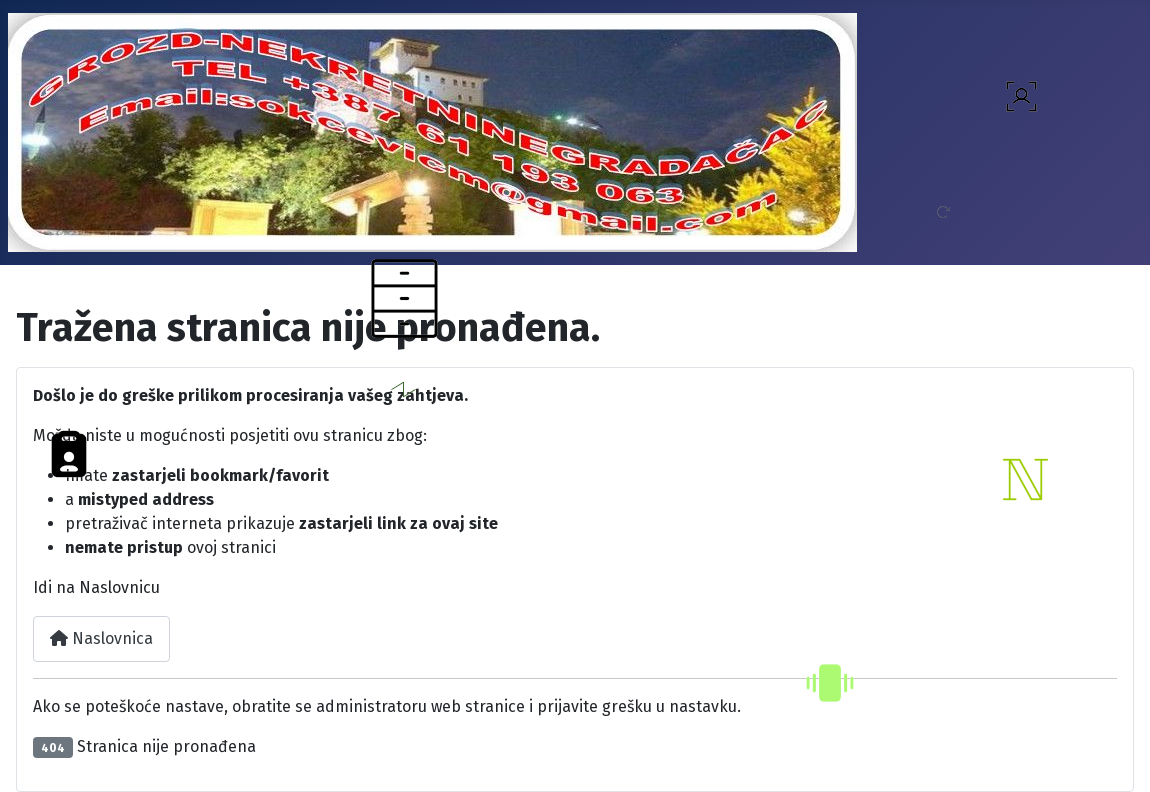 The height and width of the screenshot is (792, 1150). Describe the element at coordinates (943, 212) in the screenshot. I see `refresh or reload content` at that location.